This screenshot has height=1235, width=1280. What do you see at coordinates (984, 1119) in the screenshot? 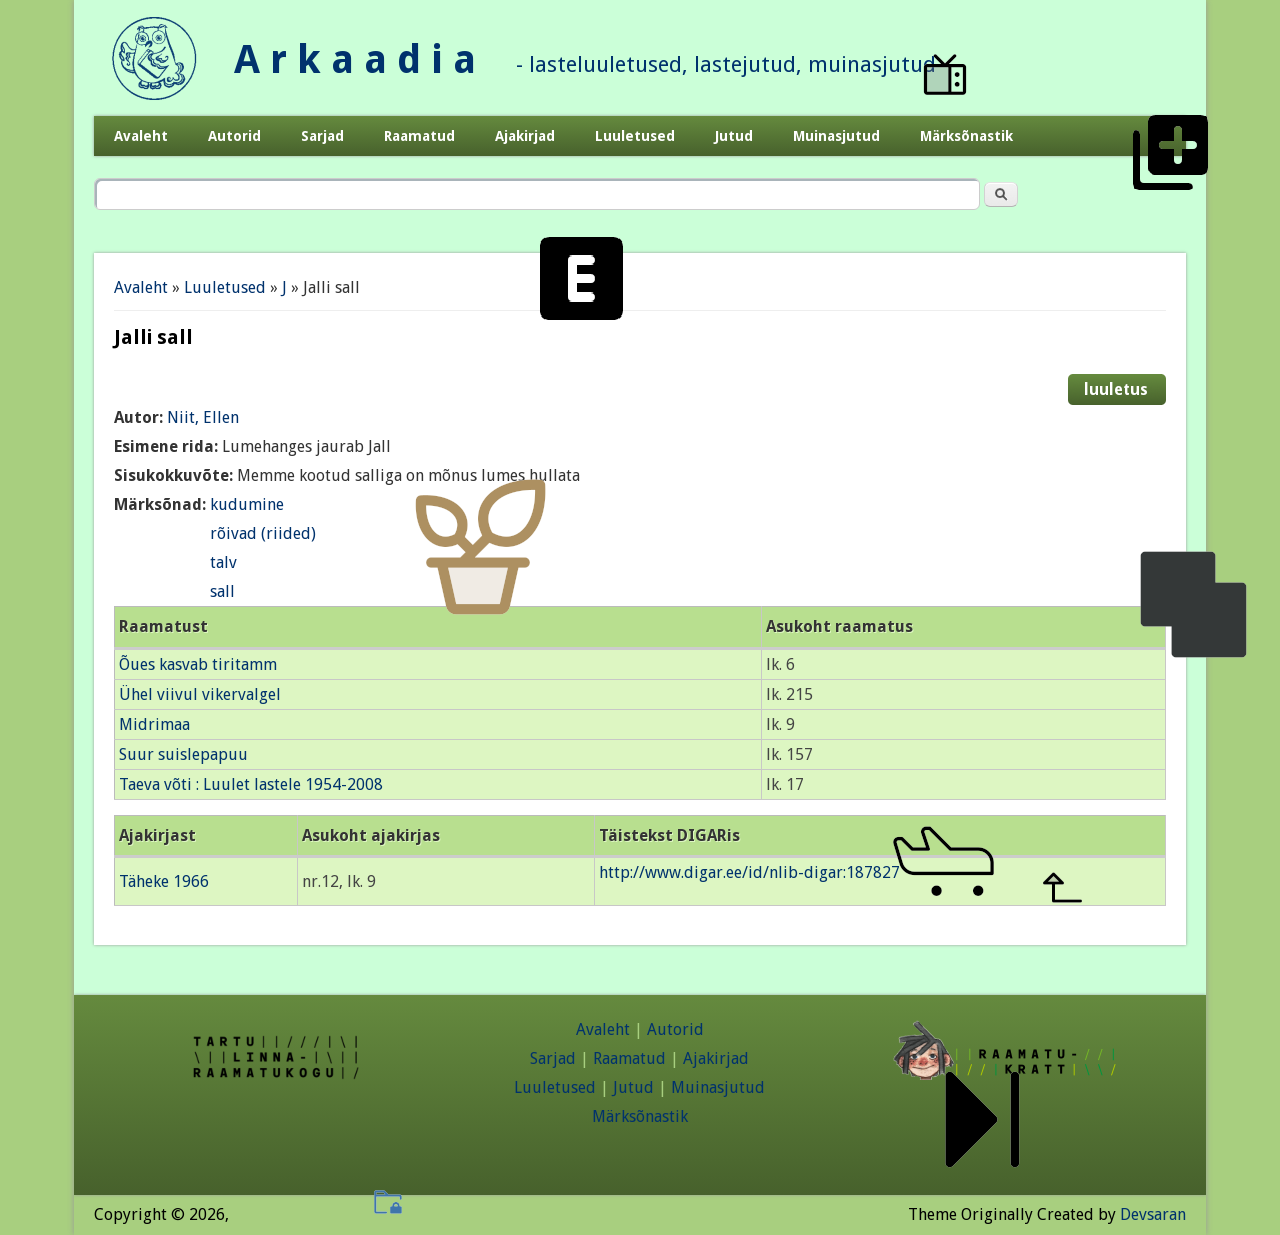
I see `skip to next track or item` at bounding box center [984, 1119].